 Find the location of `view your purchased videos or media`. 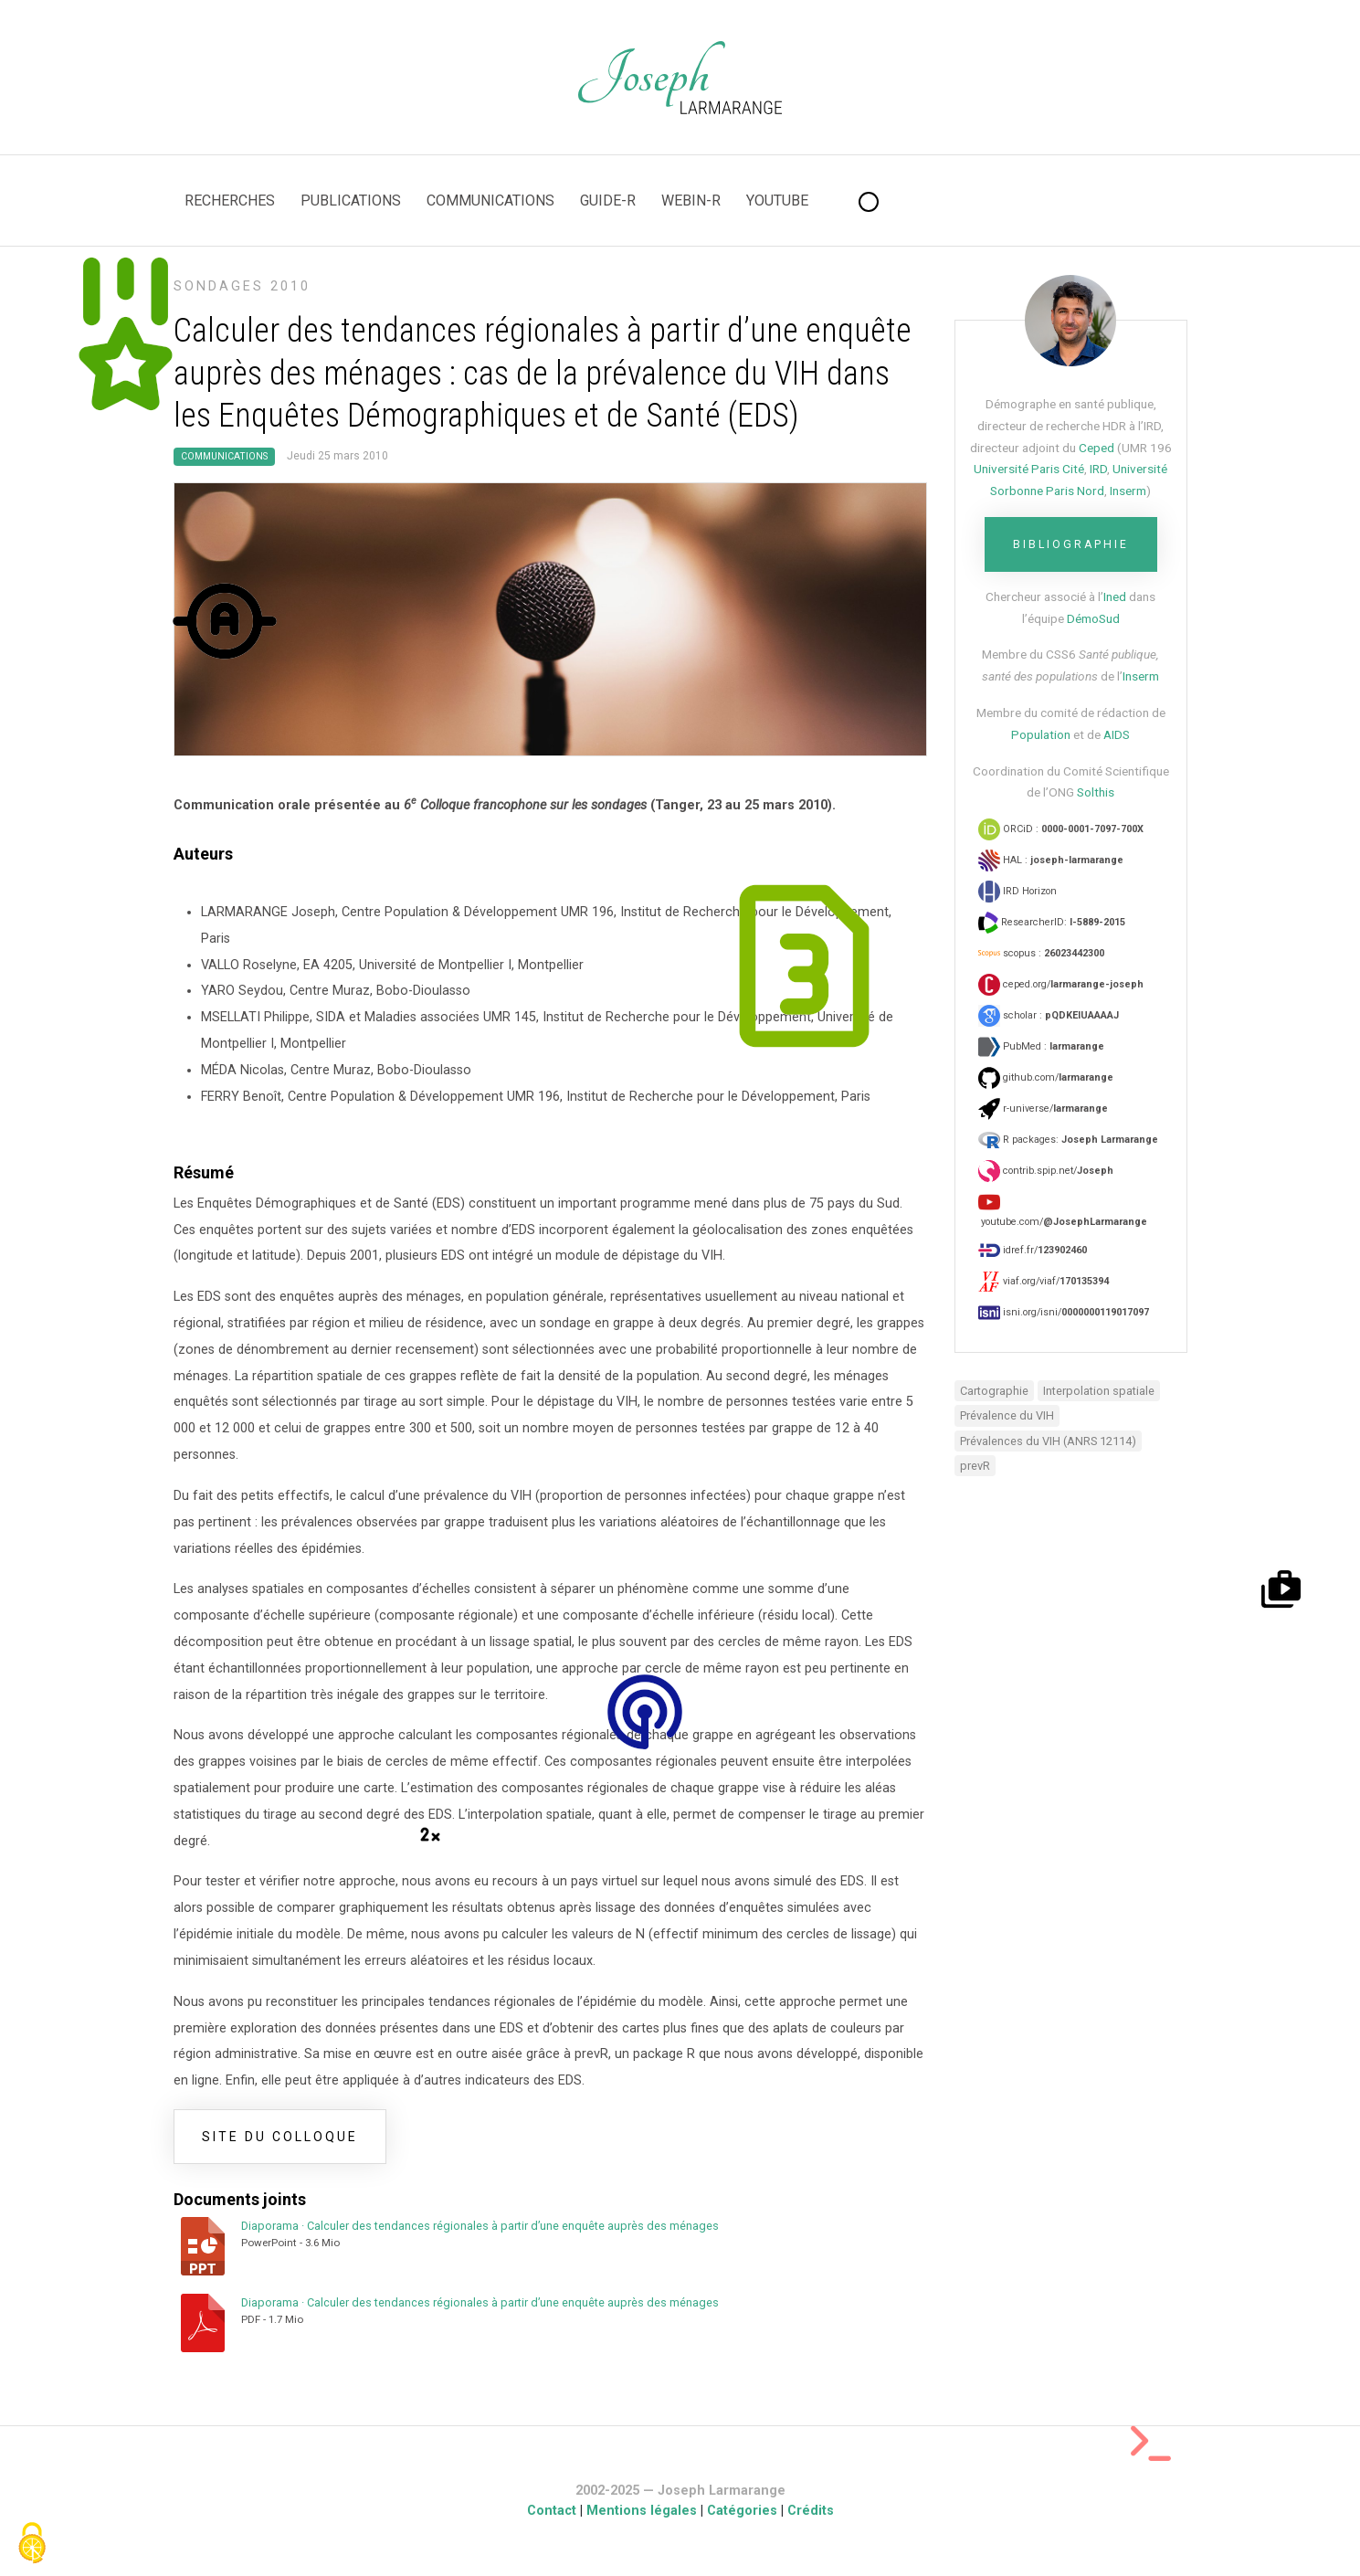

view your purchased videos or media is located at coordinates (1281, 1589).